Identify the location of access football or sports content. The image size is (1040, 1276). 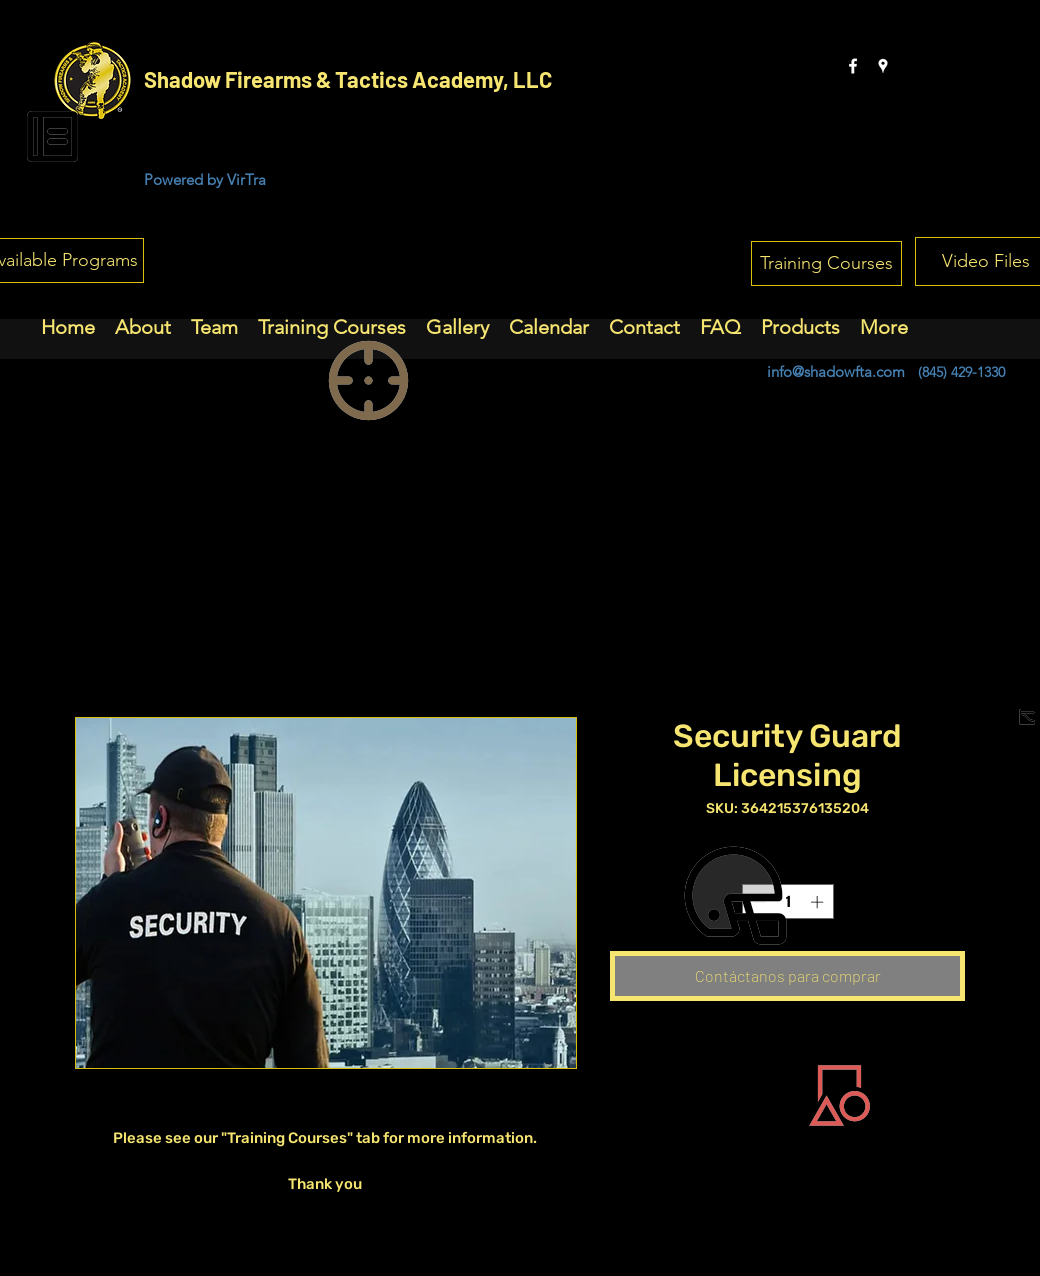
(735, 897).